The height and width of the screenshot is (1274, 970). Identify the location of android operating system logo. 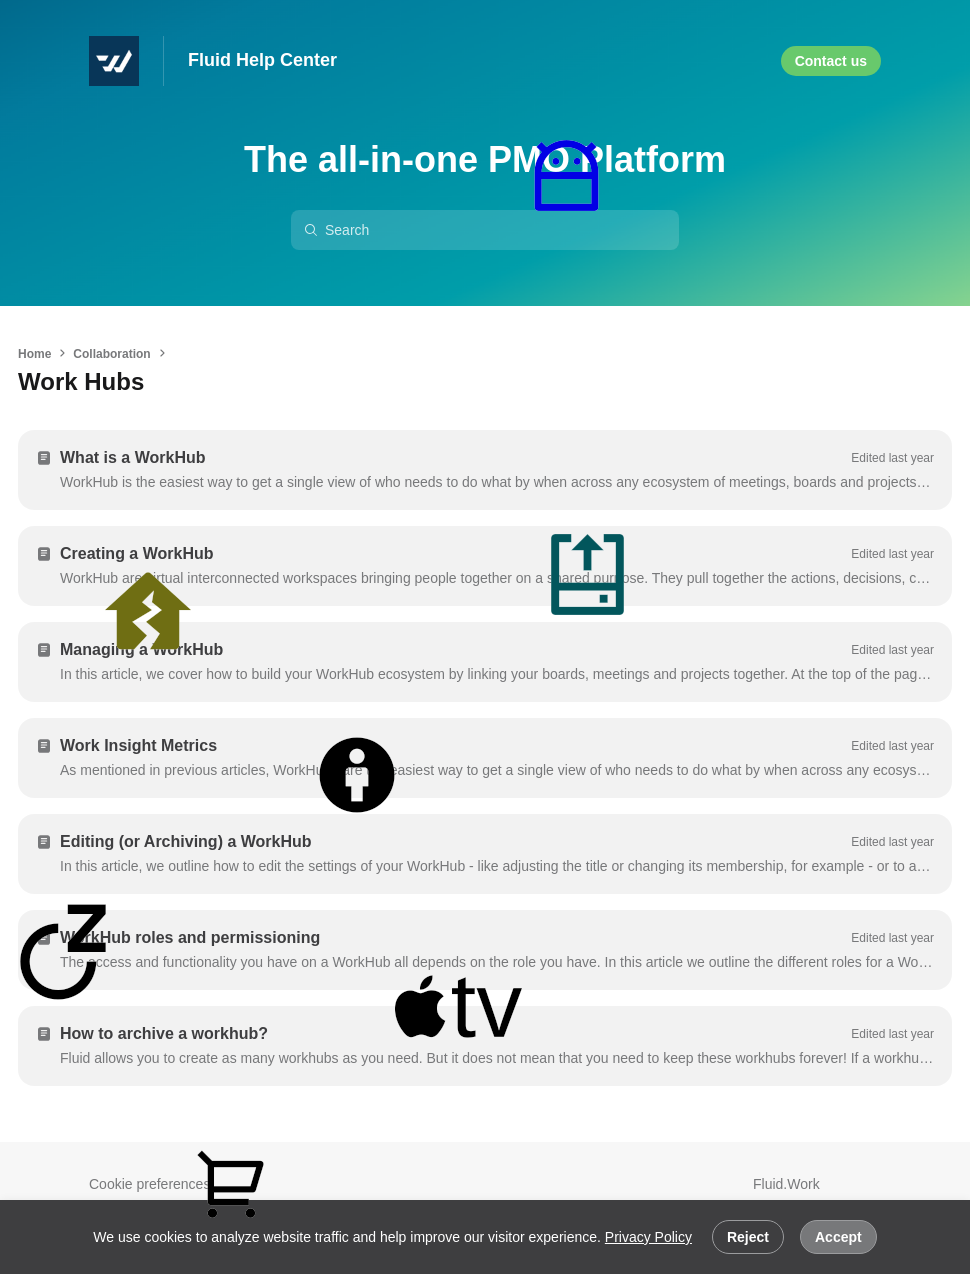
(566, 175).